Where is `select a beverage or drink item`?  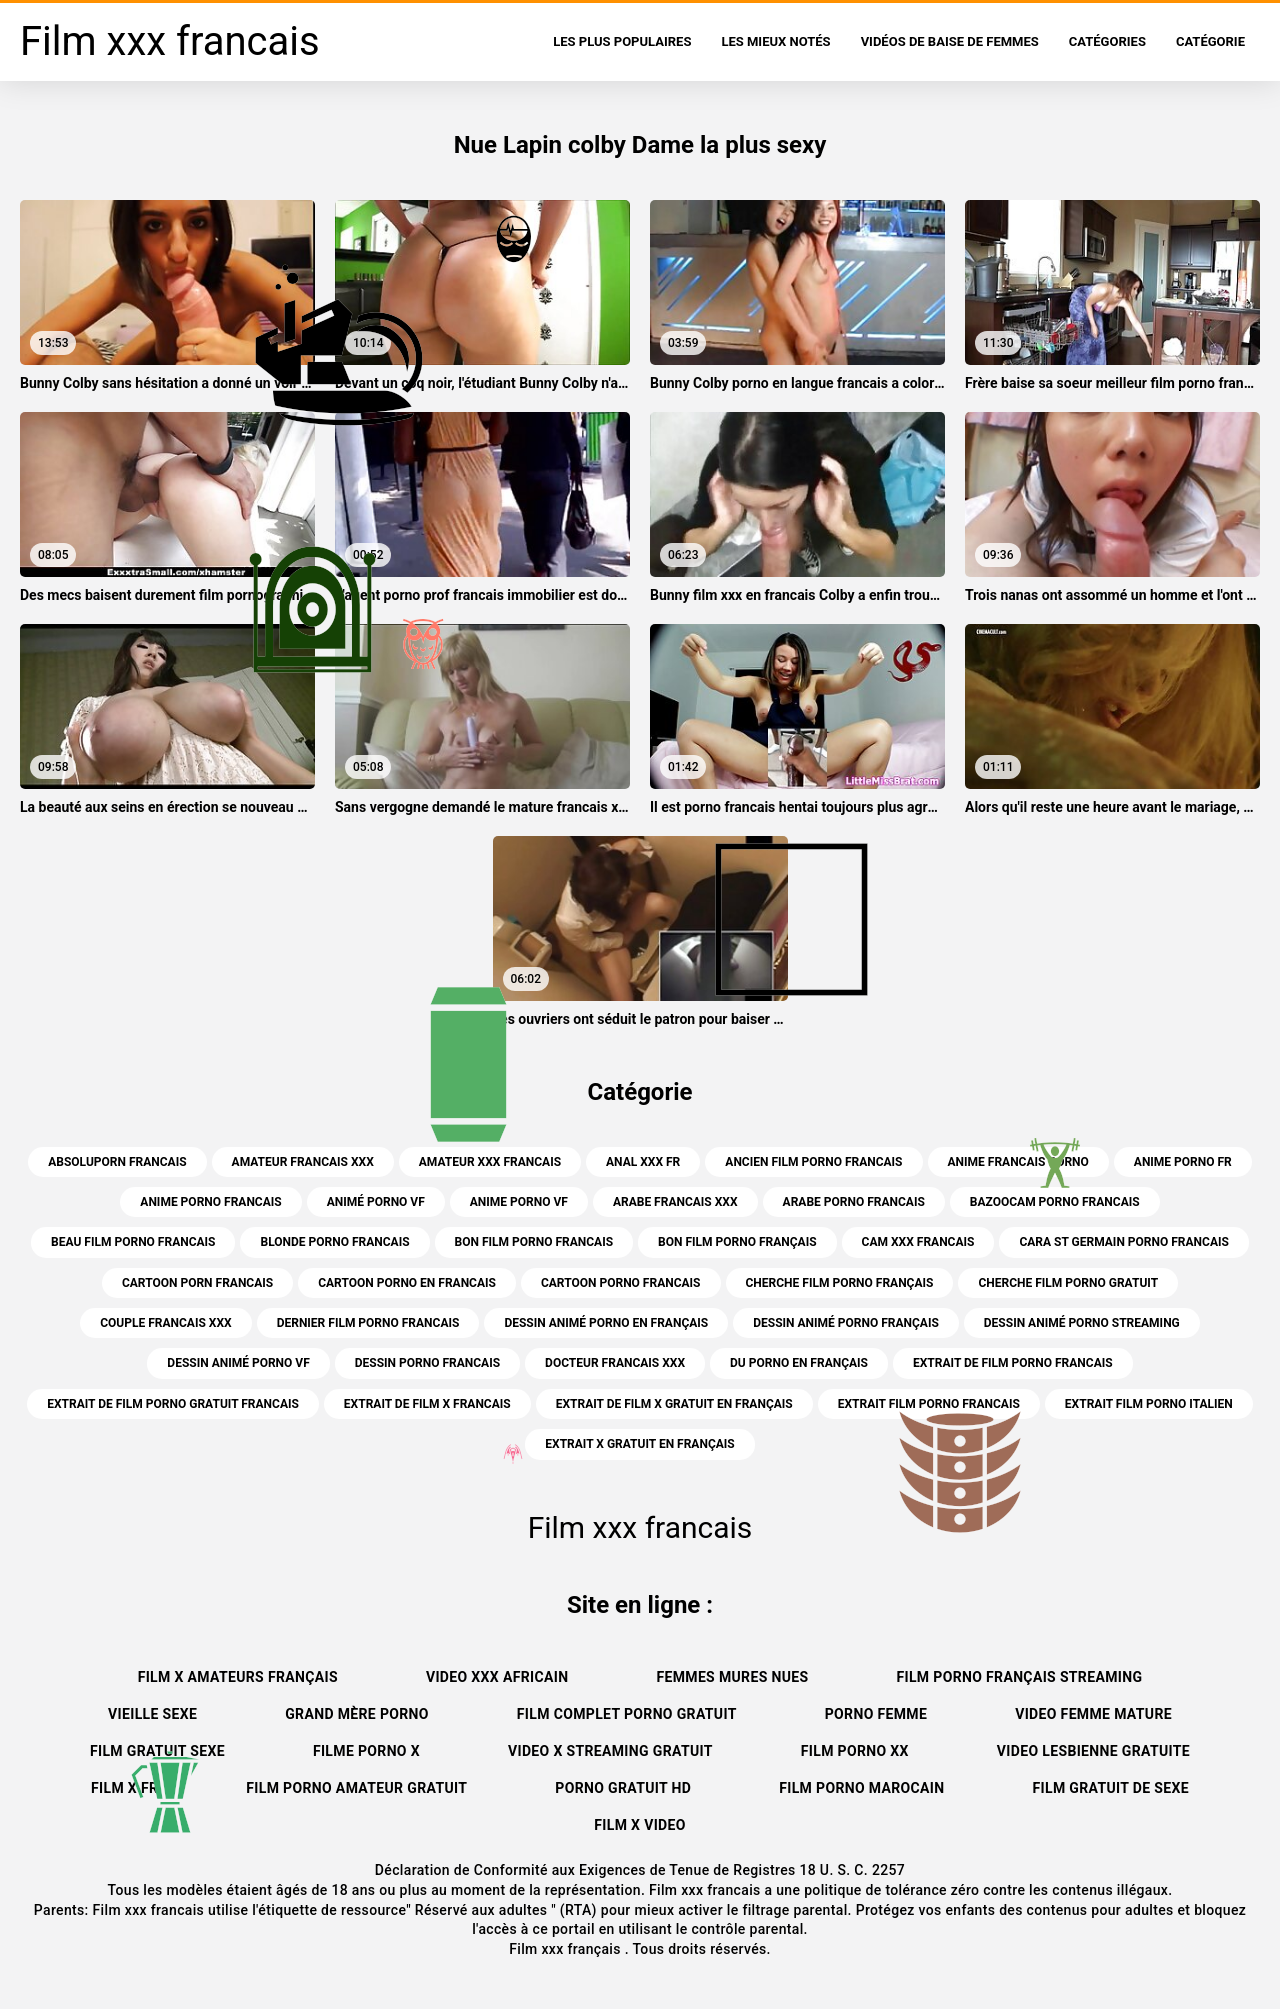
select a beverage or drink item is located at coordinates (468, 1064).